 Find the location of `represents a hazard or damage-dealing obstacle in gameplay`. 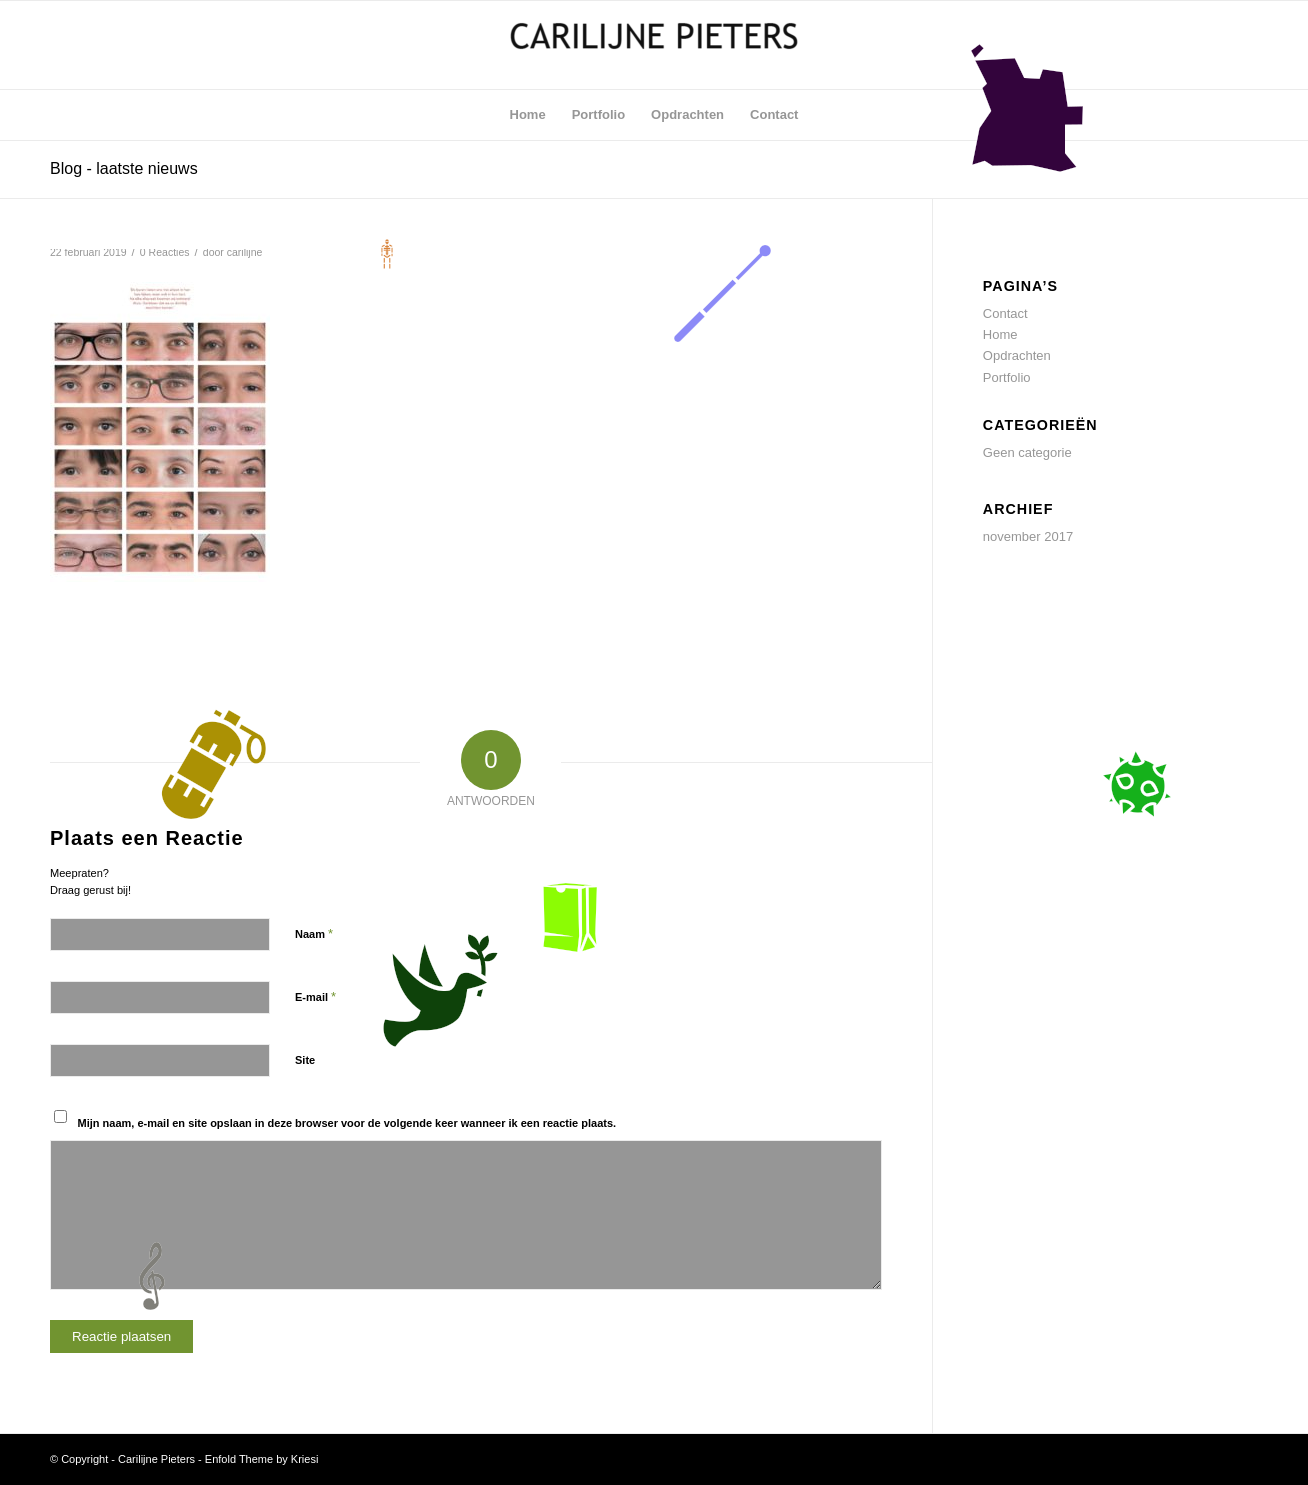

represents a hazard or damage-dealing obstacle in gameplay is located at coordinates (1137, 784).